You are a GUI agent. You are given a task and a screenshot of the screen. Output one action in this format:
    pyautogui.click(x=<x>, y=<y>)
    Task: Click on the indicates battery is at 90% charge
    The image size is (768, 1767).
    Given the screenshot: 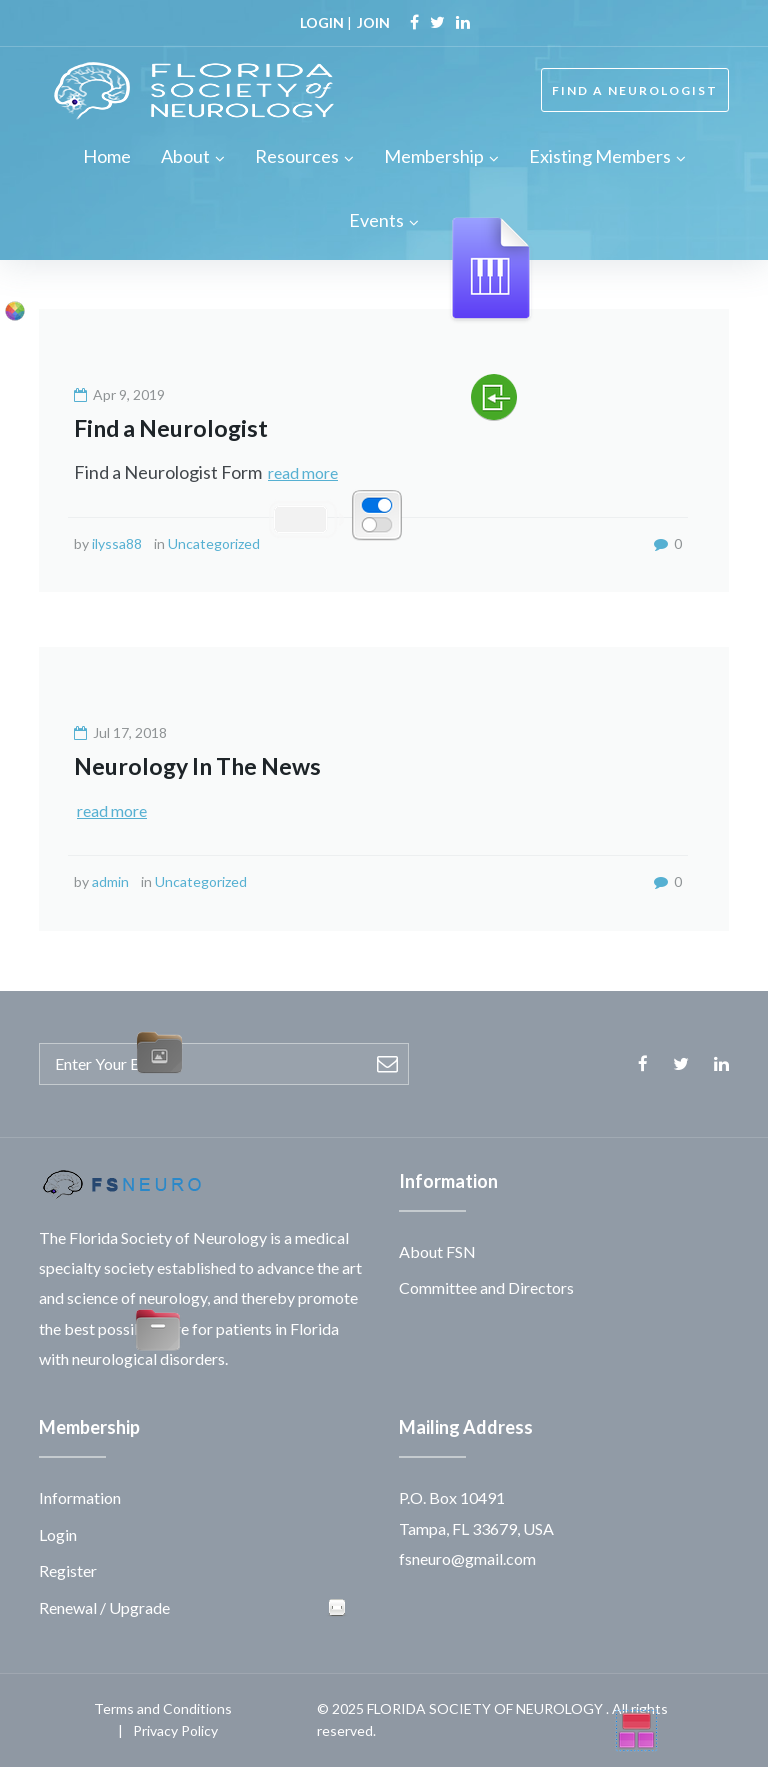 What is the action you would take?
    pyautogui.click(x=306, y=519)
    